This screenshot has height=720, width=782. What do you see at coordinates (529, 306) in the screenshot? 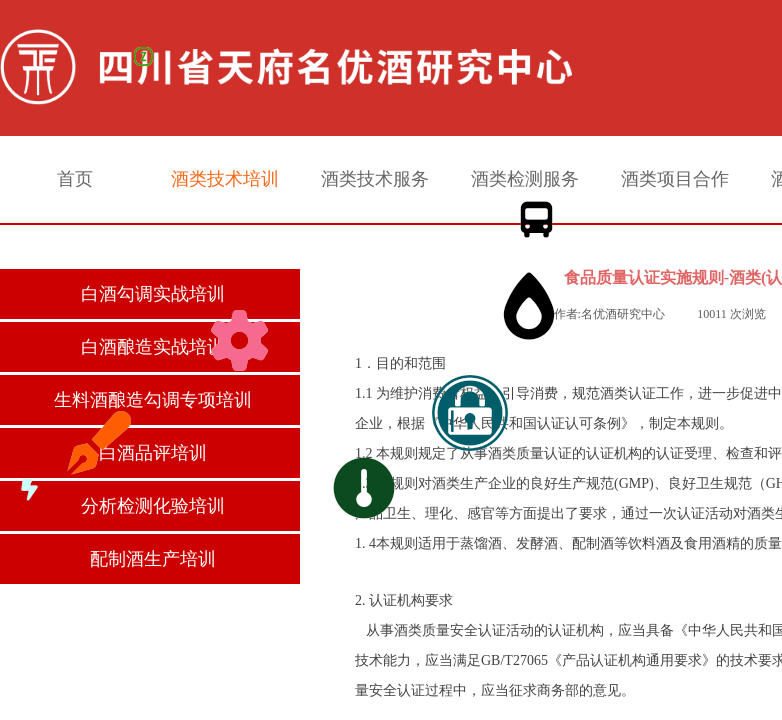
I see `indicates flammable or combustible content` at bounding box center [529, 306].